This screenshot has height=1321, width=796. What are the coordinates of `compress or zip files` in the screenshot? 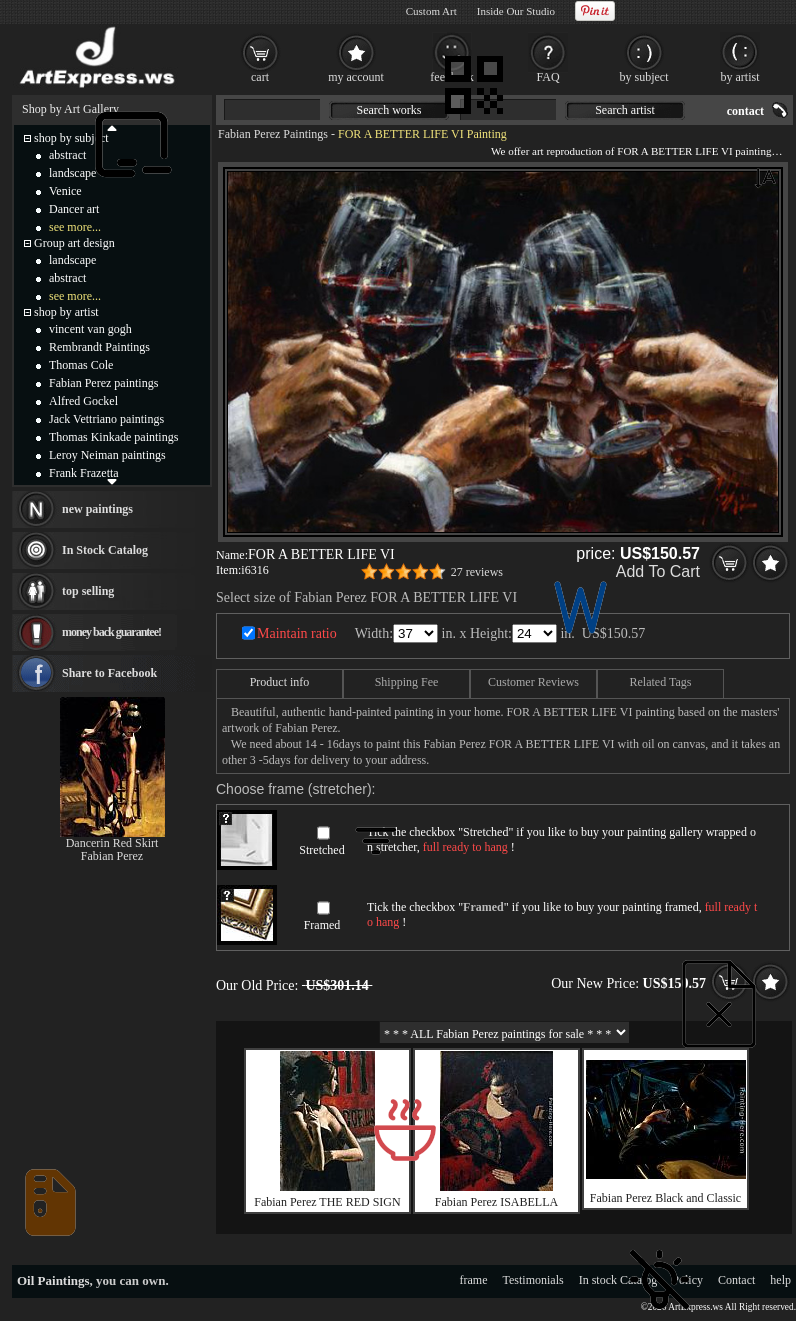 It's located at (50, 1202).